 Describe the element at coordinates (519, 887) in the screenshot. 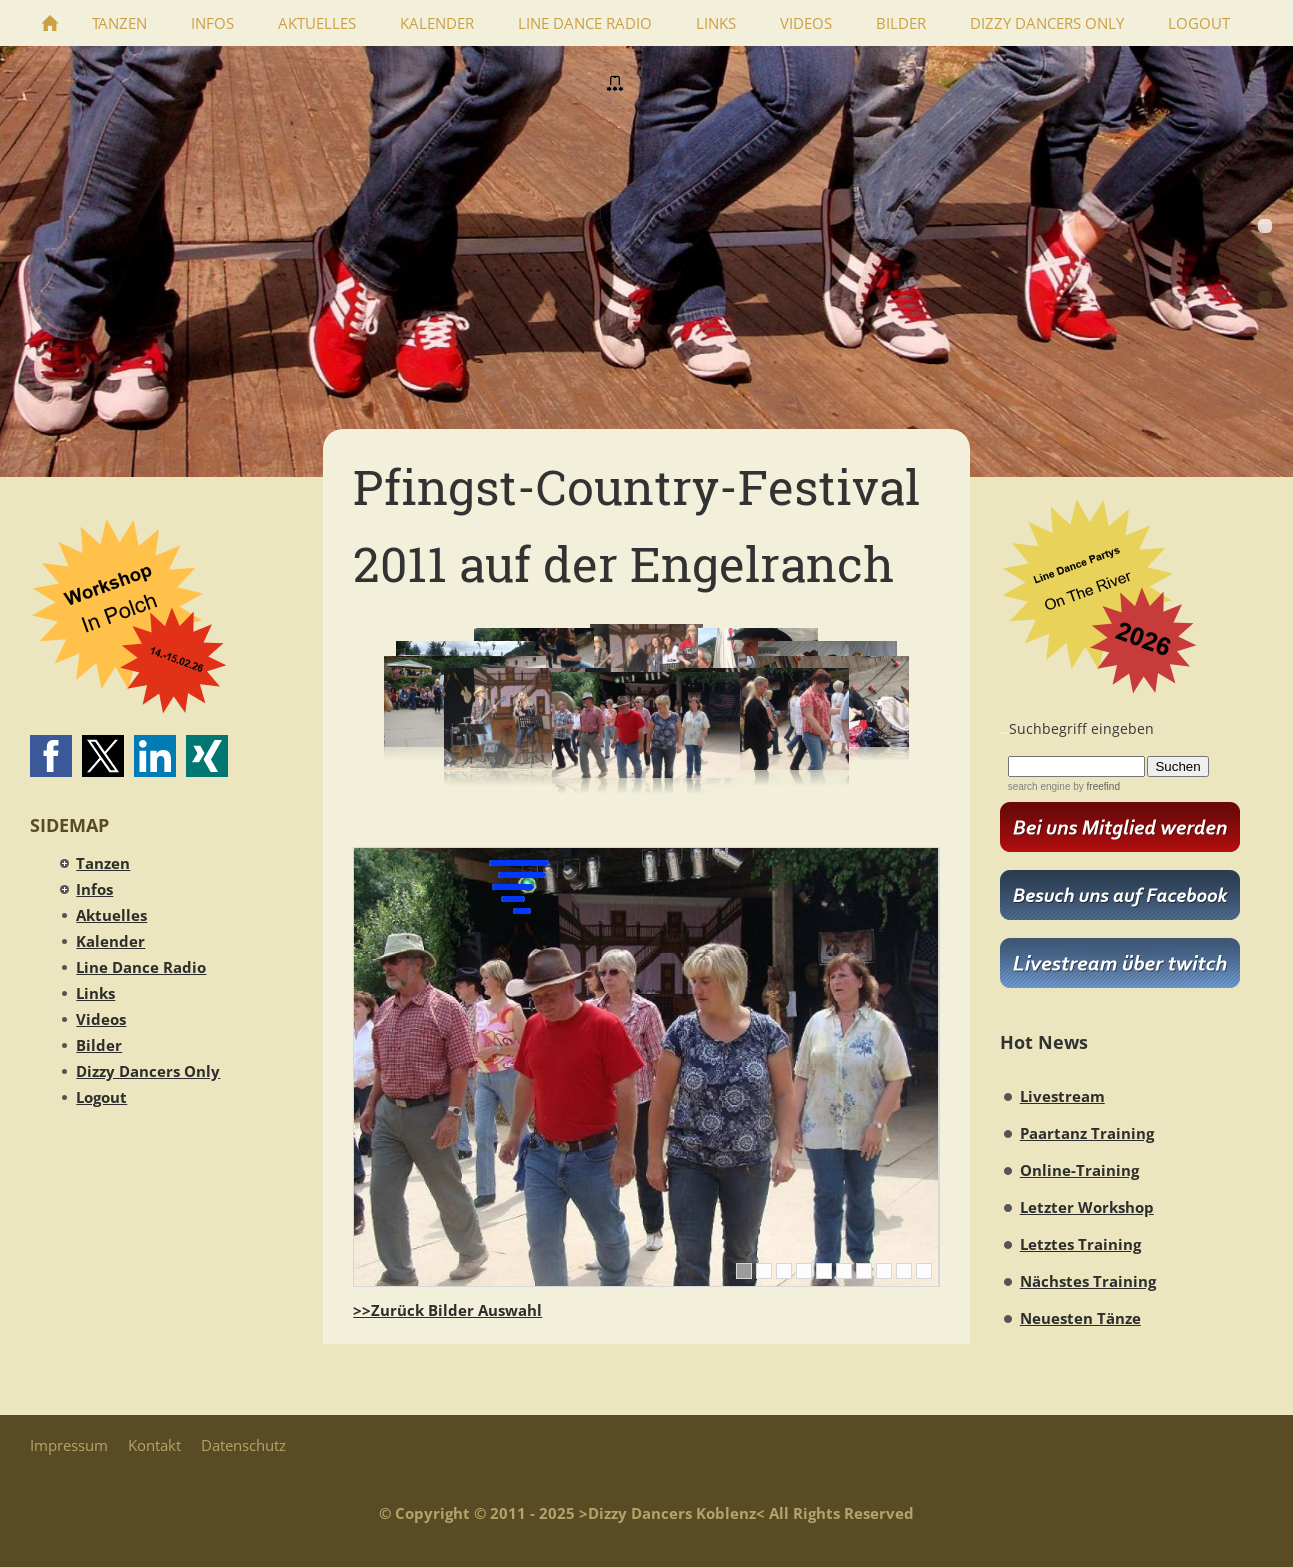

I see `indicates tornado warning or severe weather alert` at that location.